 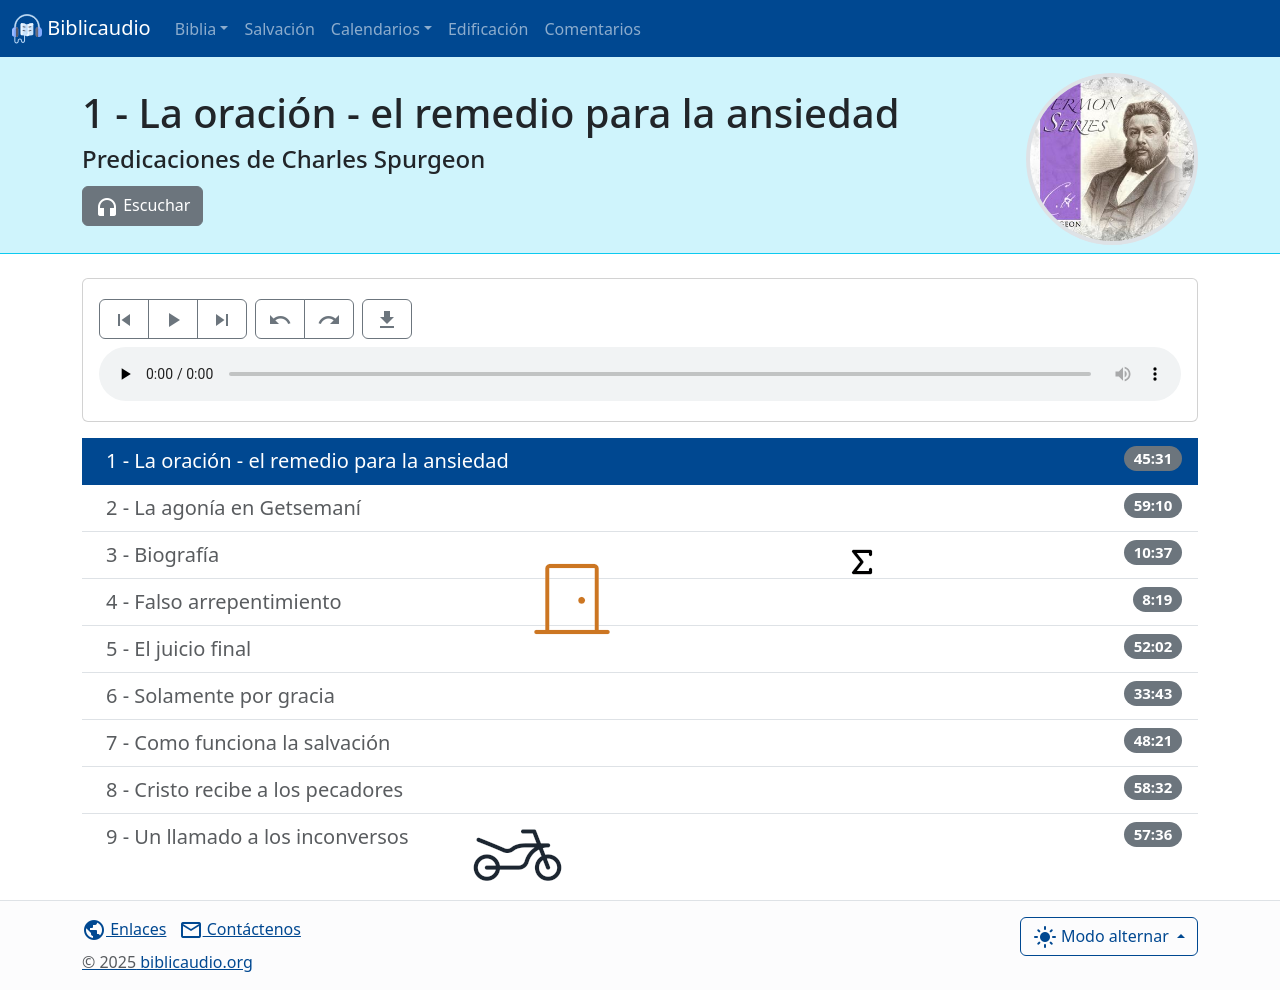 What do you see at coordinates (517, 856) in the screenshot?
I see `select motorcycle as vehicle type` at bounding box center [517, 856].